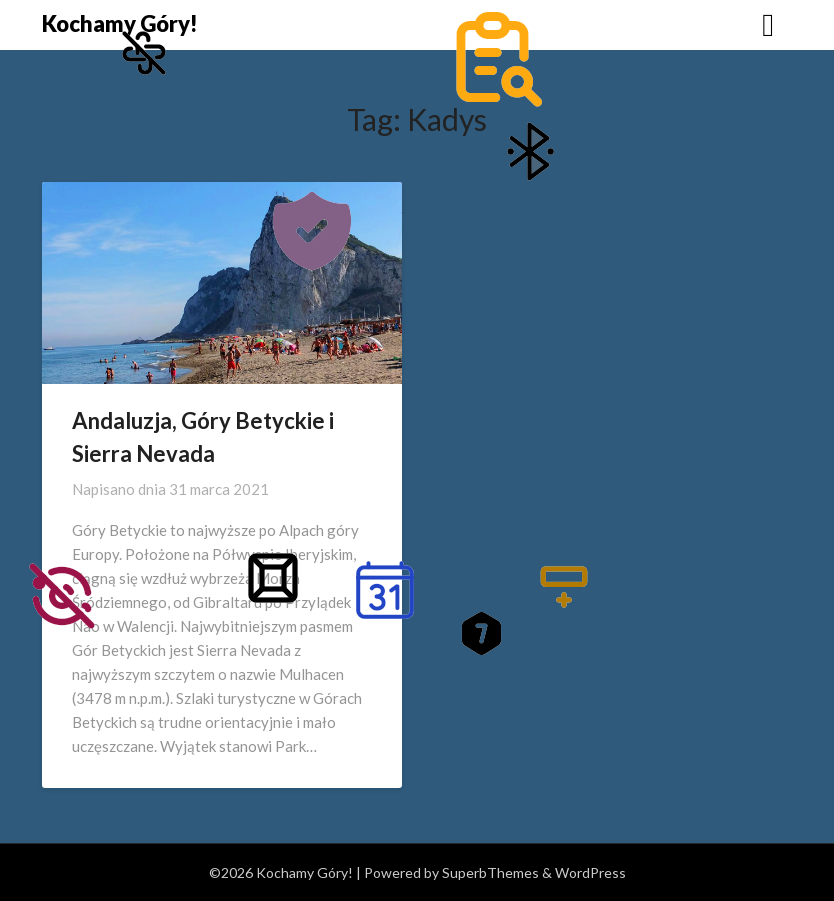 This screenshot has width=834, height=901. What do you see at coordinates (312, 231) in the screenshot?
I see `indicates verified or secure status` at bounding box center [312, 231].